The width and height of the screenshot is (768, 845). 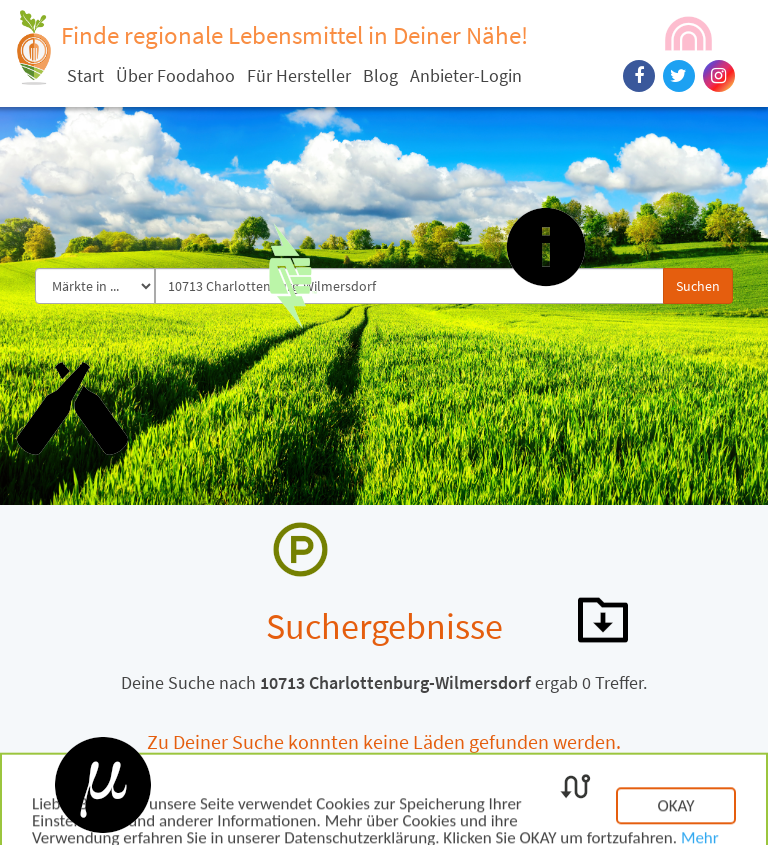 What do you see at coordinates (103, 785) in the screenshot?
I see `open microeditor application` at bounding box center [103, 785].